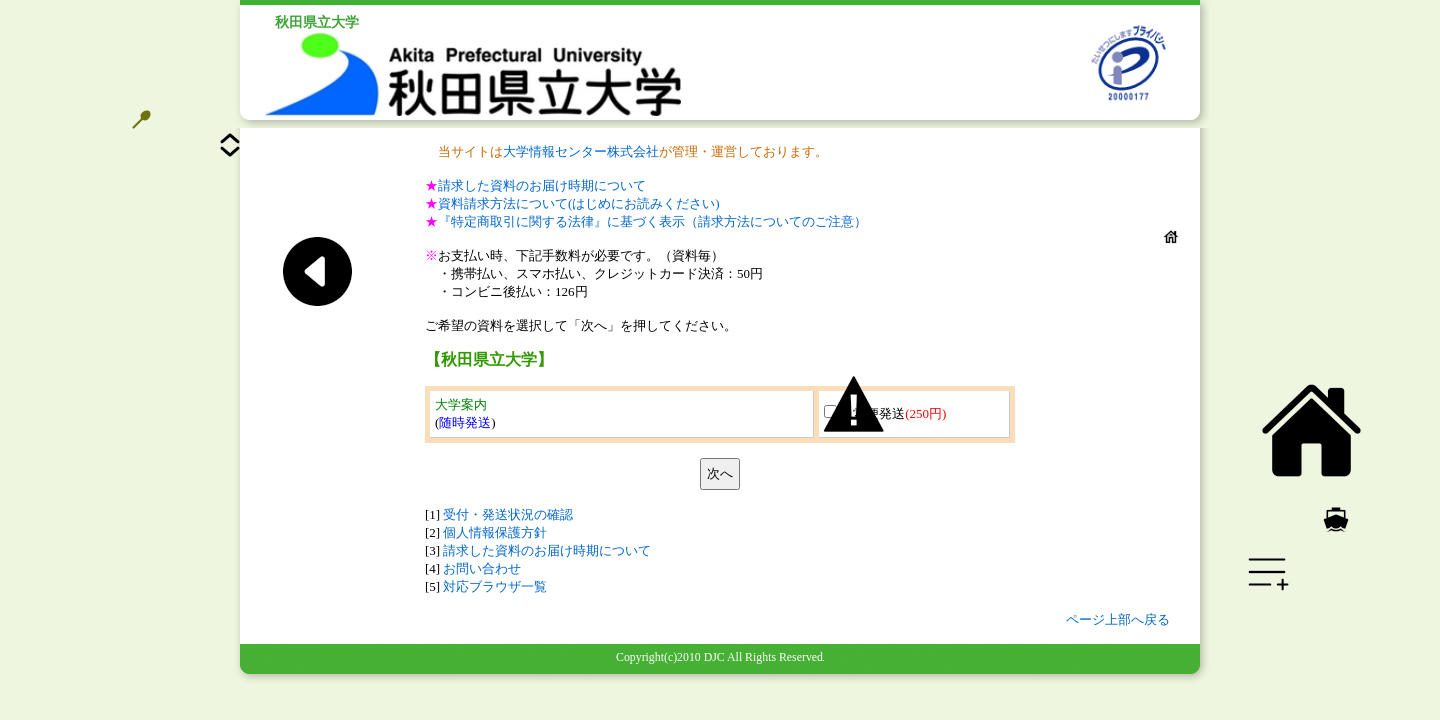  I want to click on indicates a warning or alert condition, so click(853, 404).